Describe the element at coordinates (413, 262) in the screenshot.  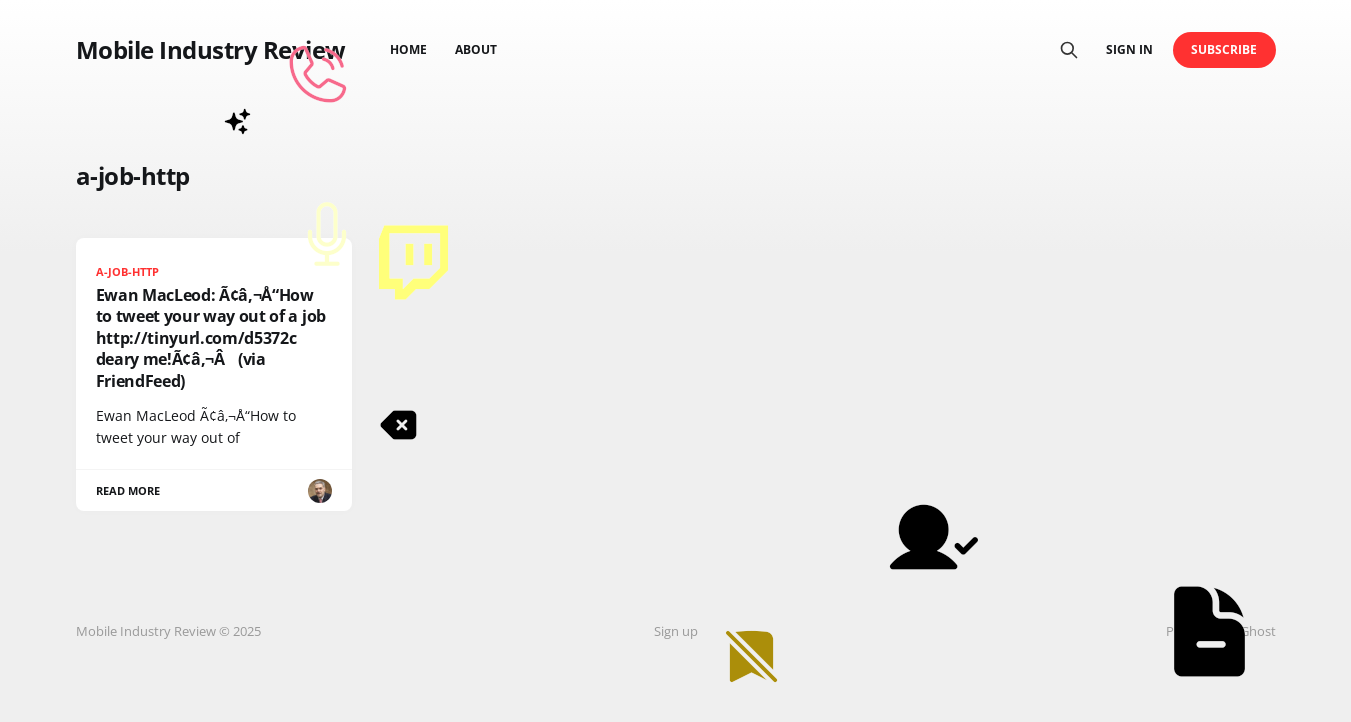
I see `open Twitch app` at that location.